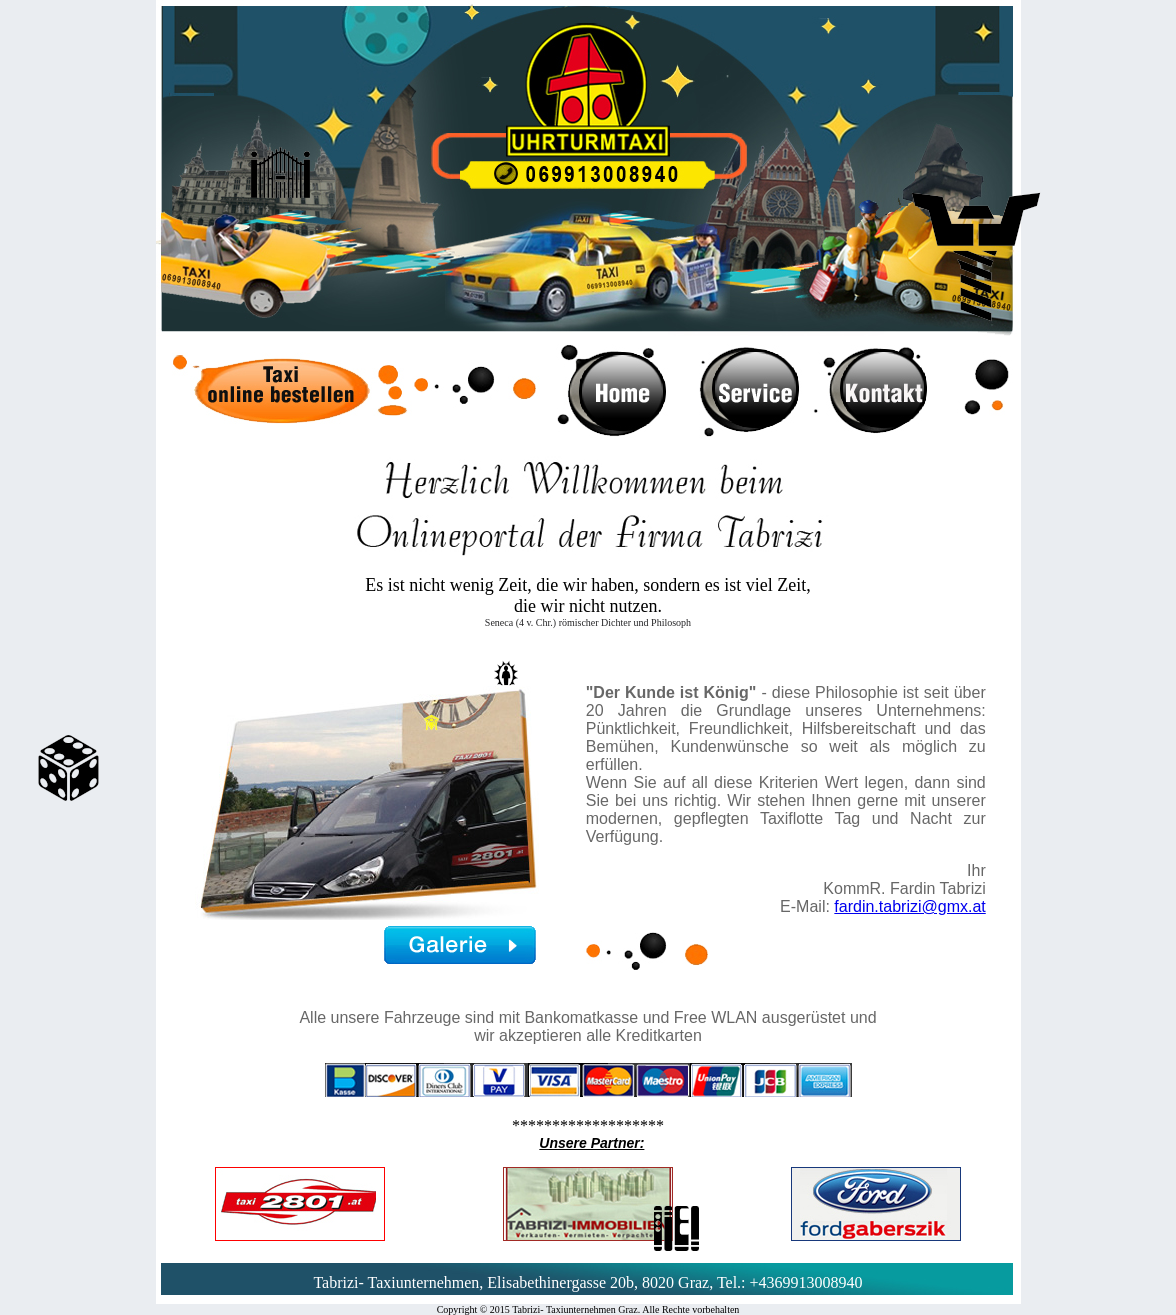  Describe the element at coordinates (431, 722) in the screenshot. I see `represents a gem, crystal, or precious resource in-game` at that location.